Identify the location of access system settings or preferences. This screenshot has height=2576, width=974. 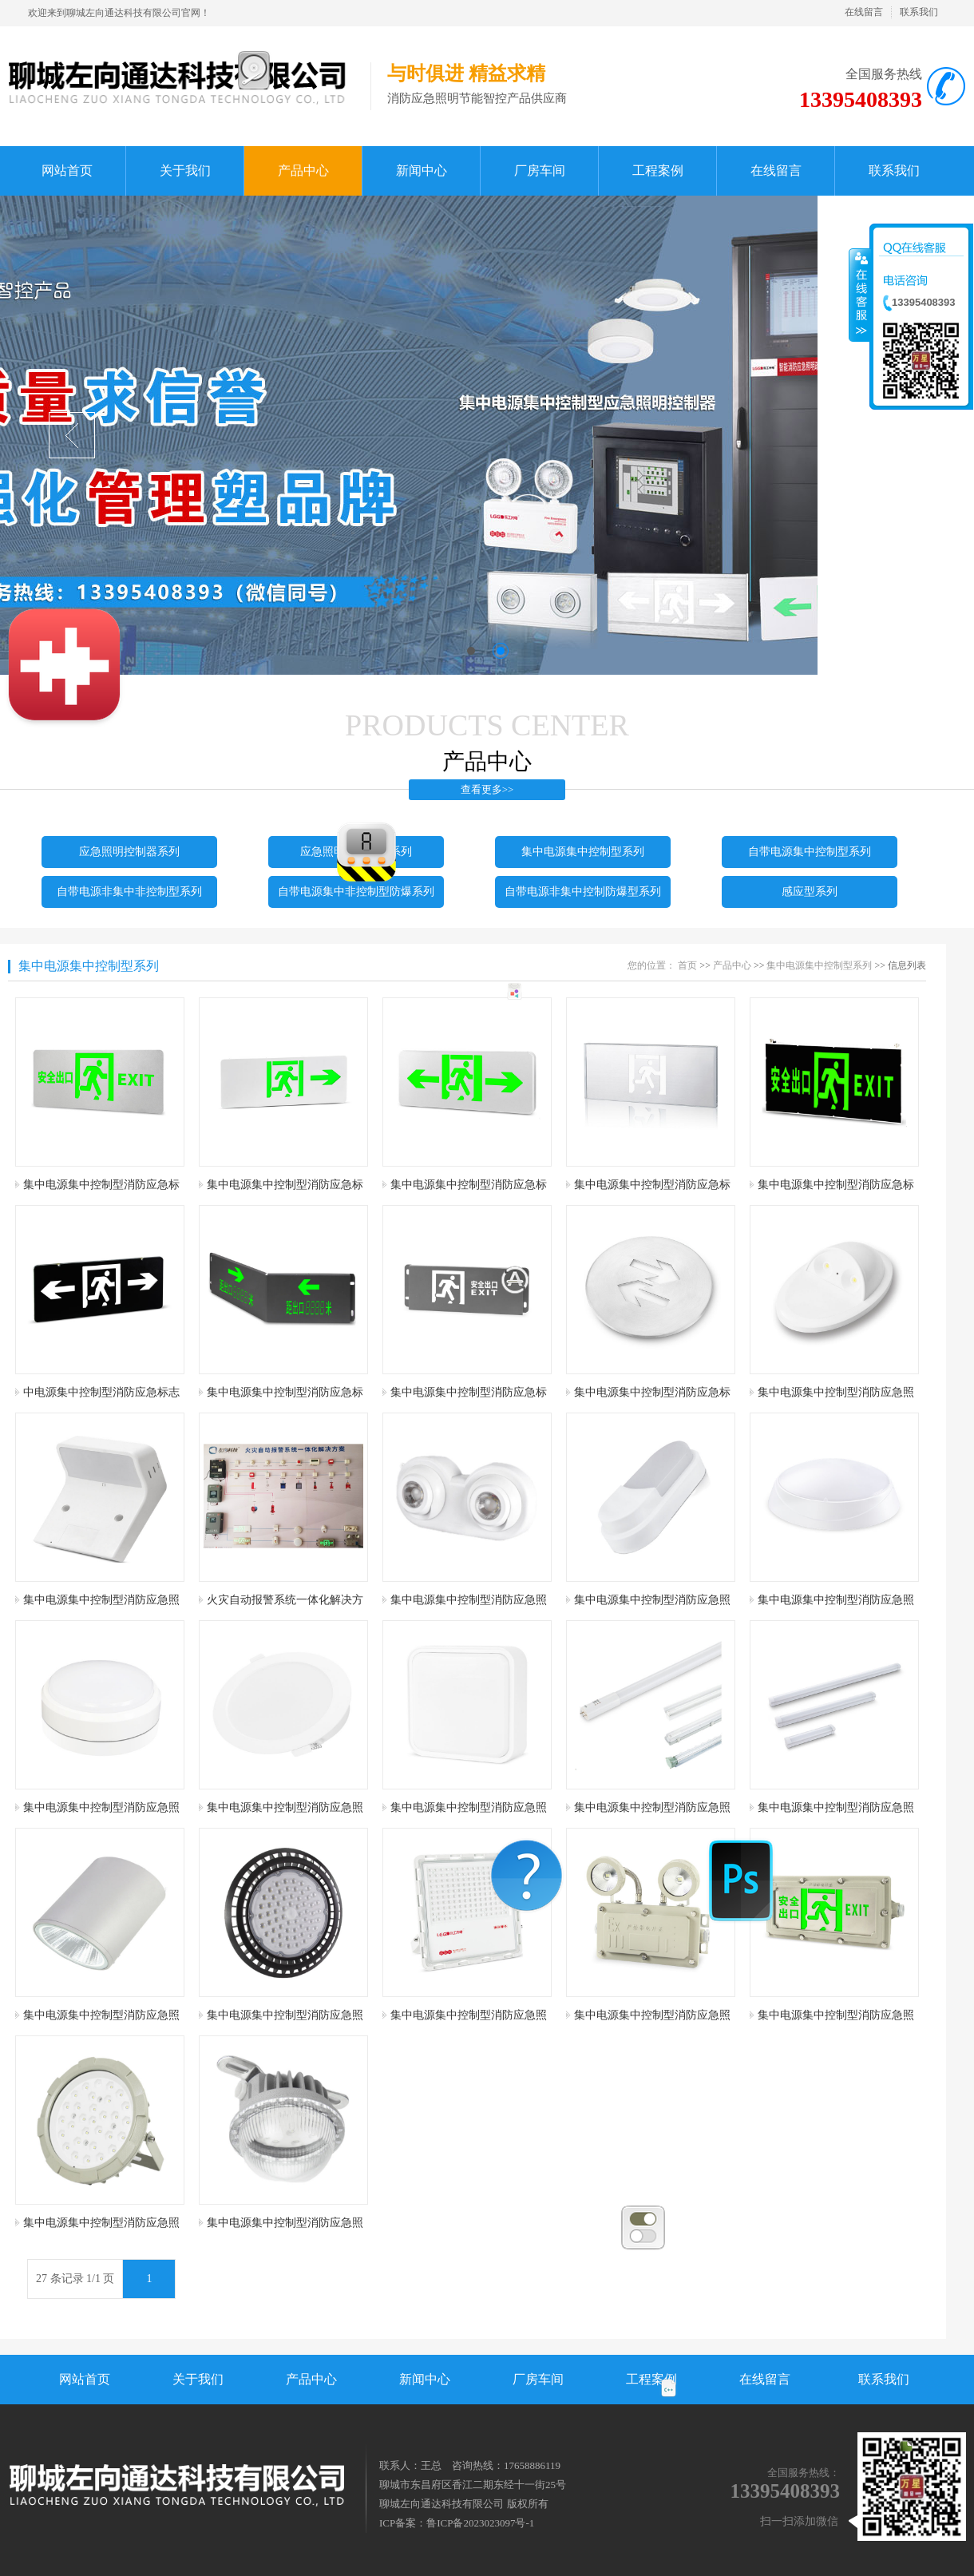
(643, 2227).